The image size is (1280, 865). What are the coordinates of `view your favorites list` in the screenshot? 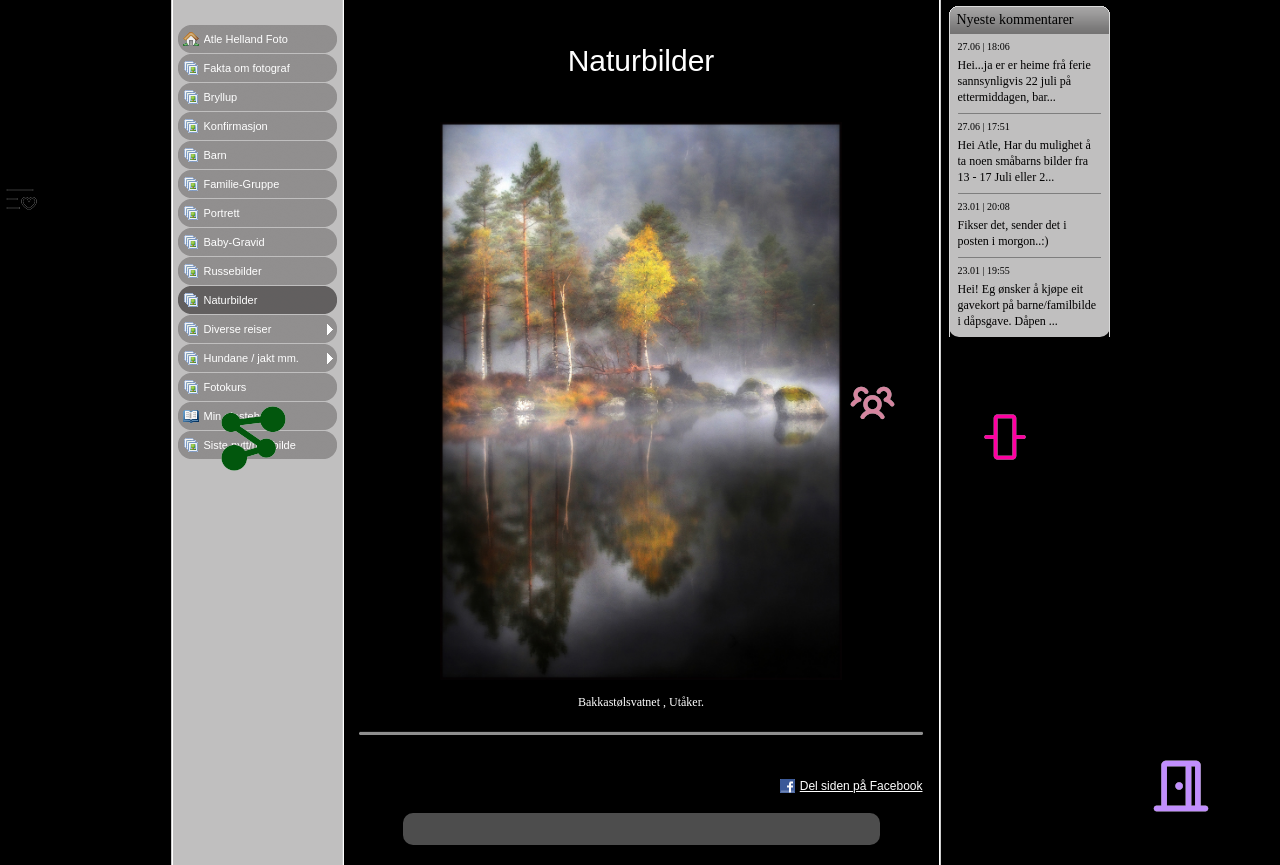 It's located at (20, 199).